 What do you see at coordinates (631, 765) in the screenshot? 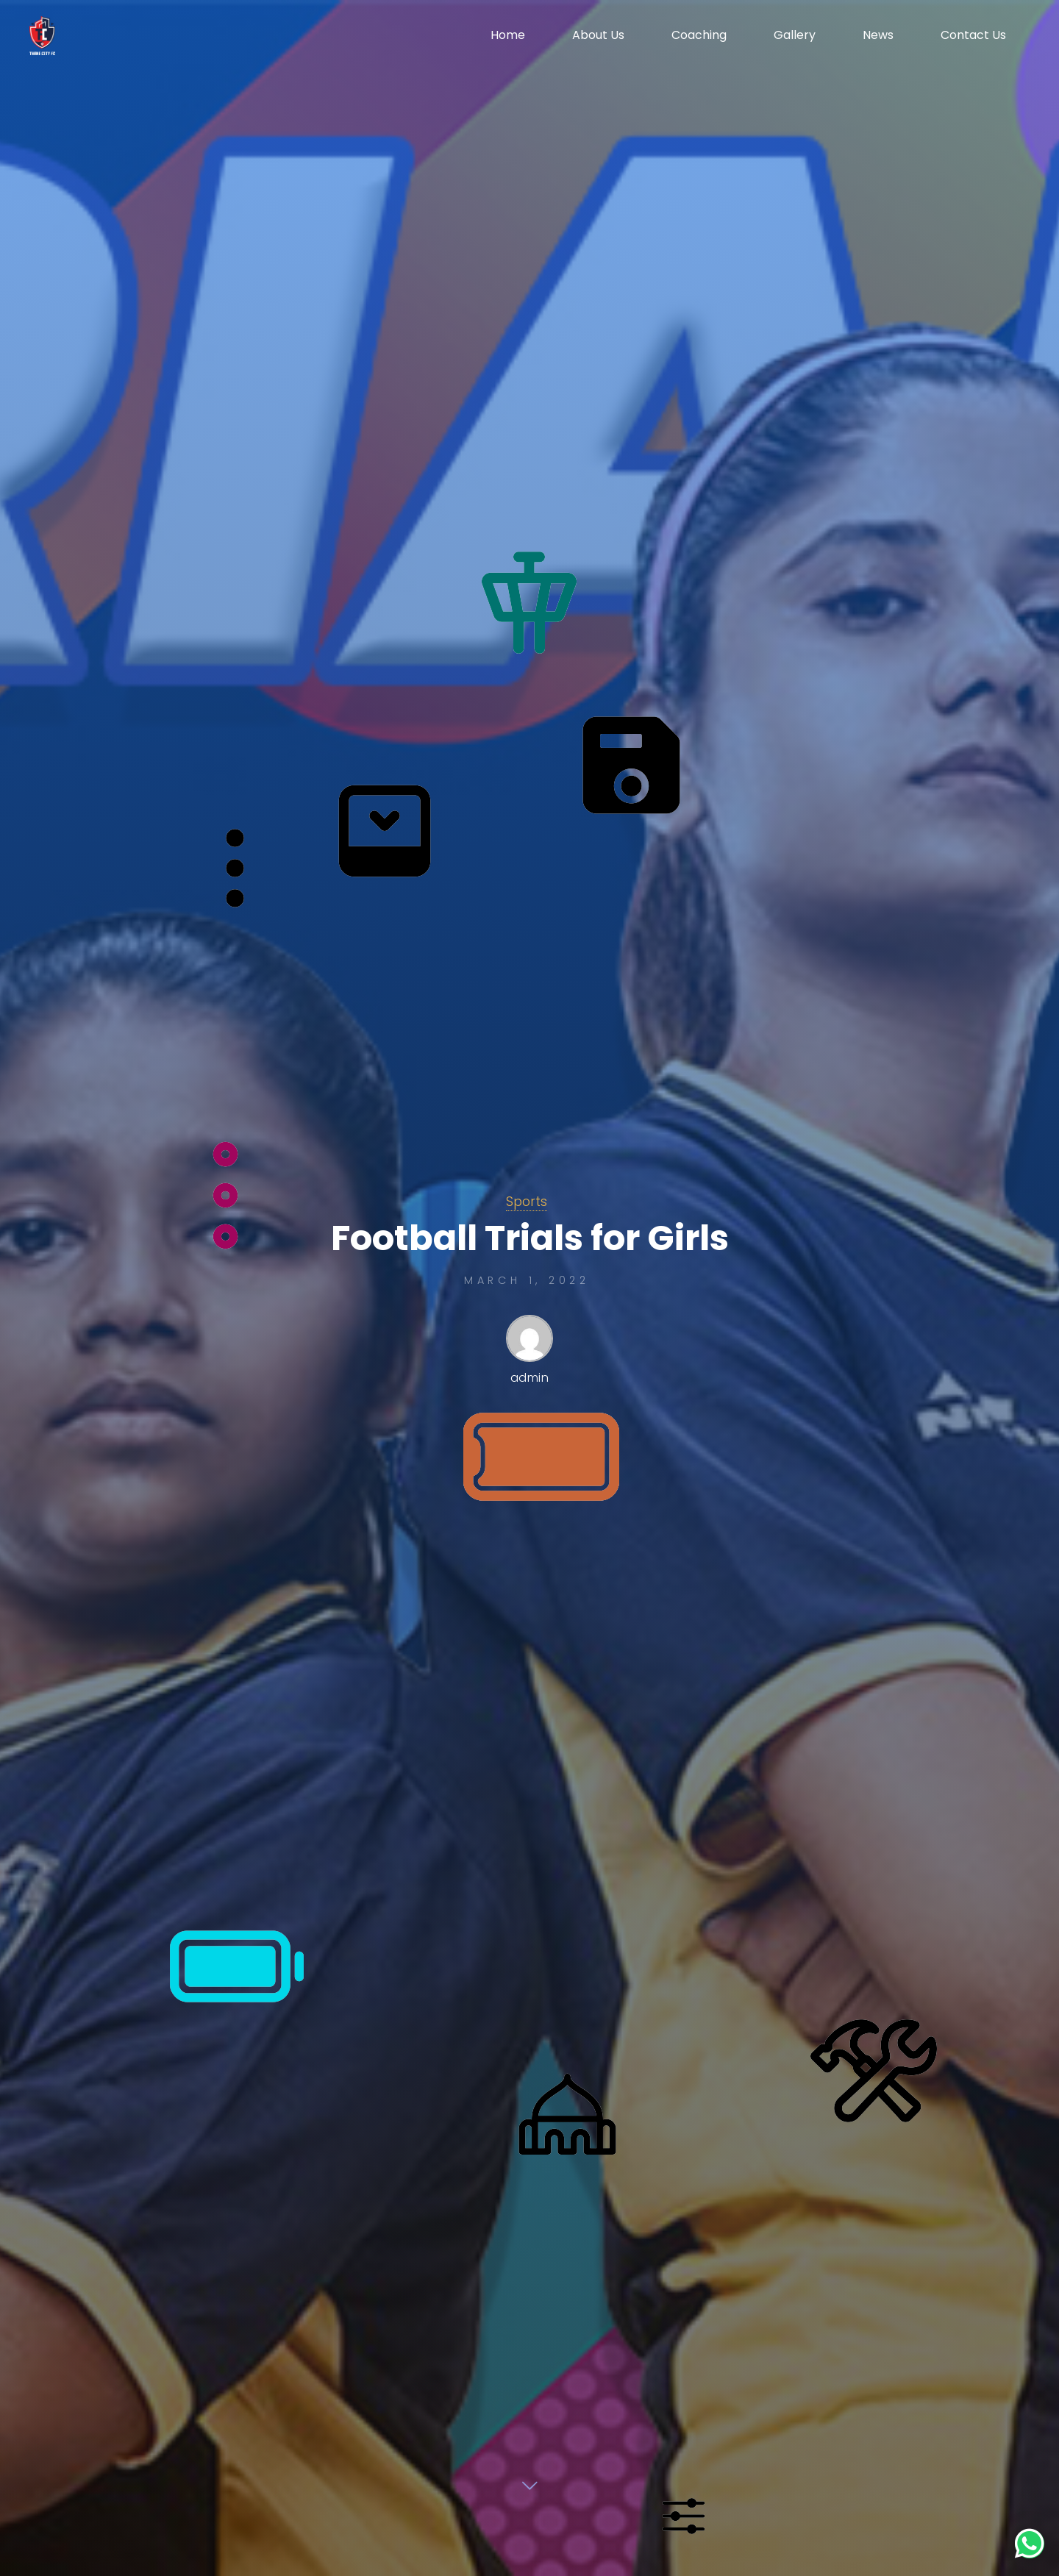
I see `save current file or document` at bounding box center [631, 765].